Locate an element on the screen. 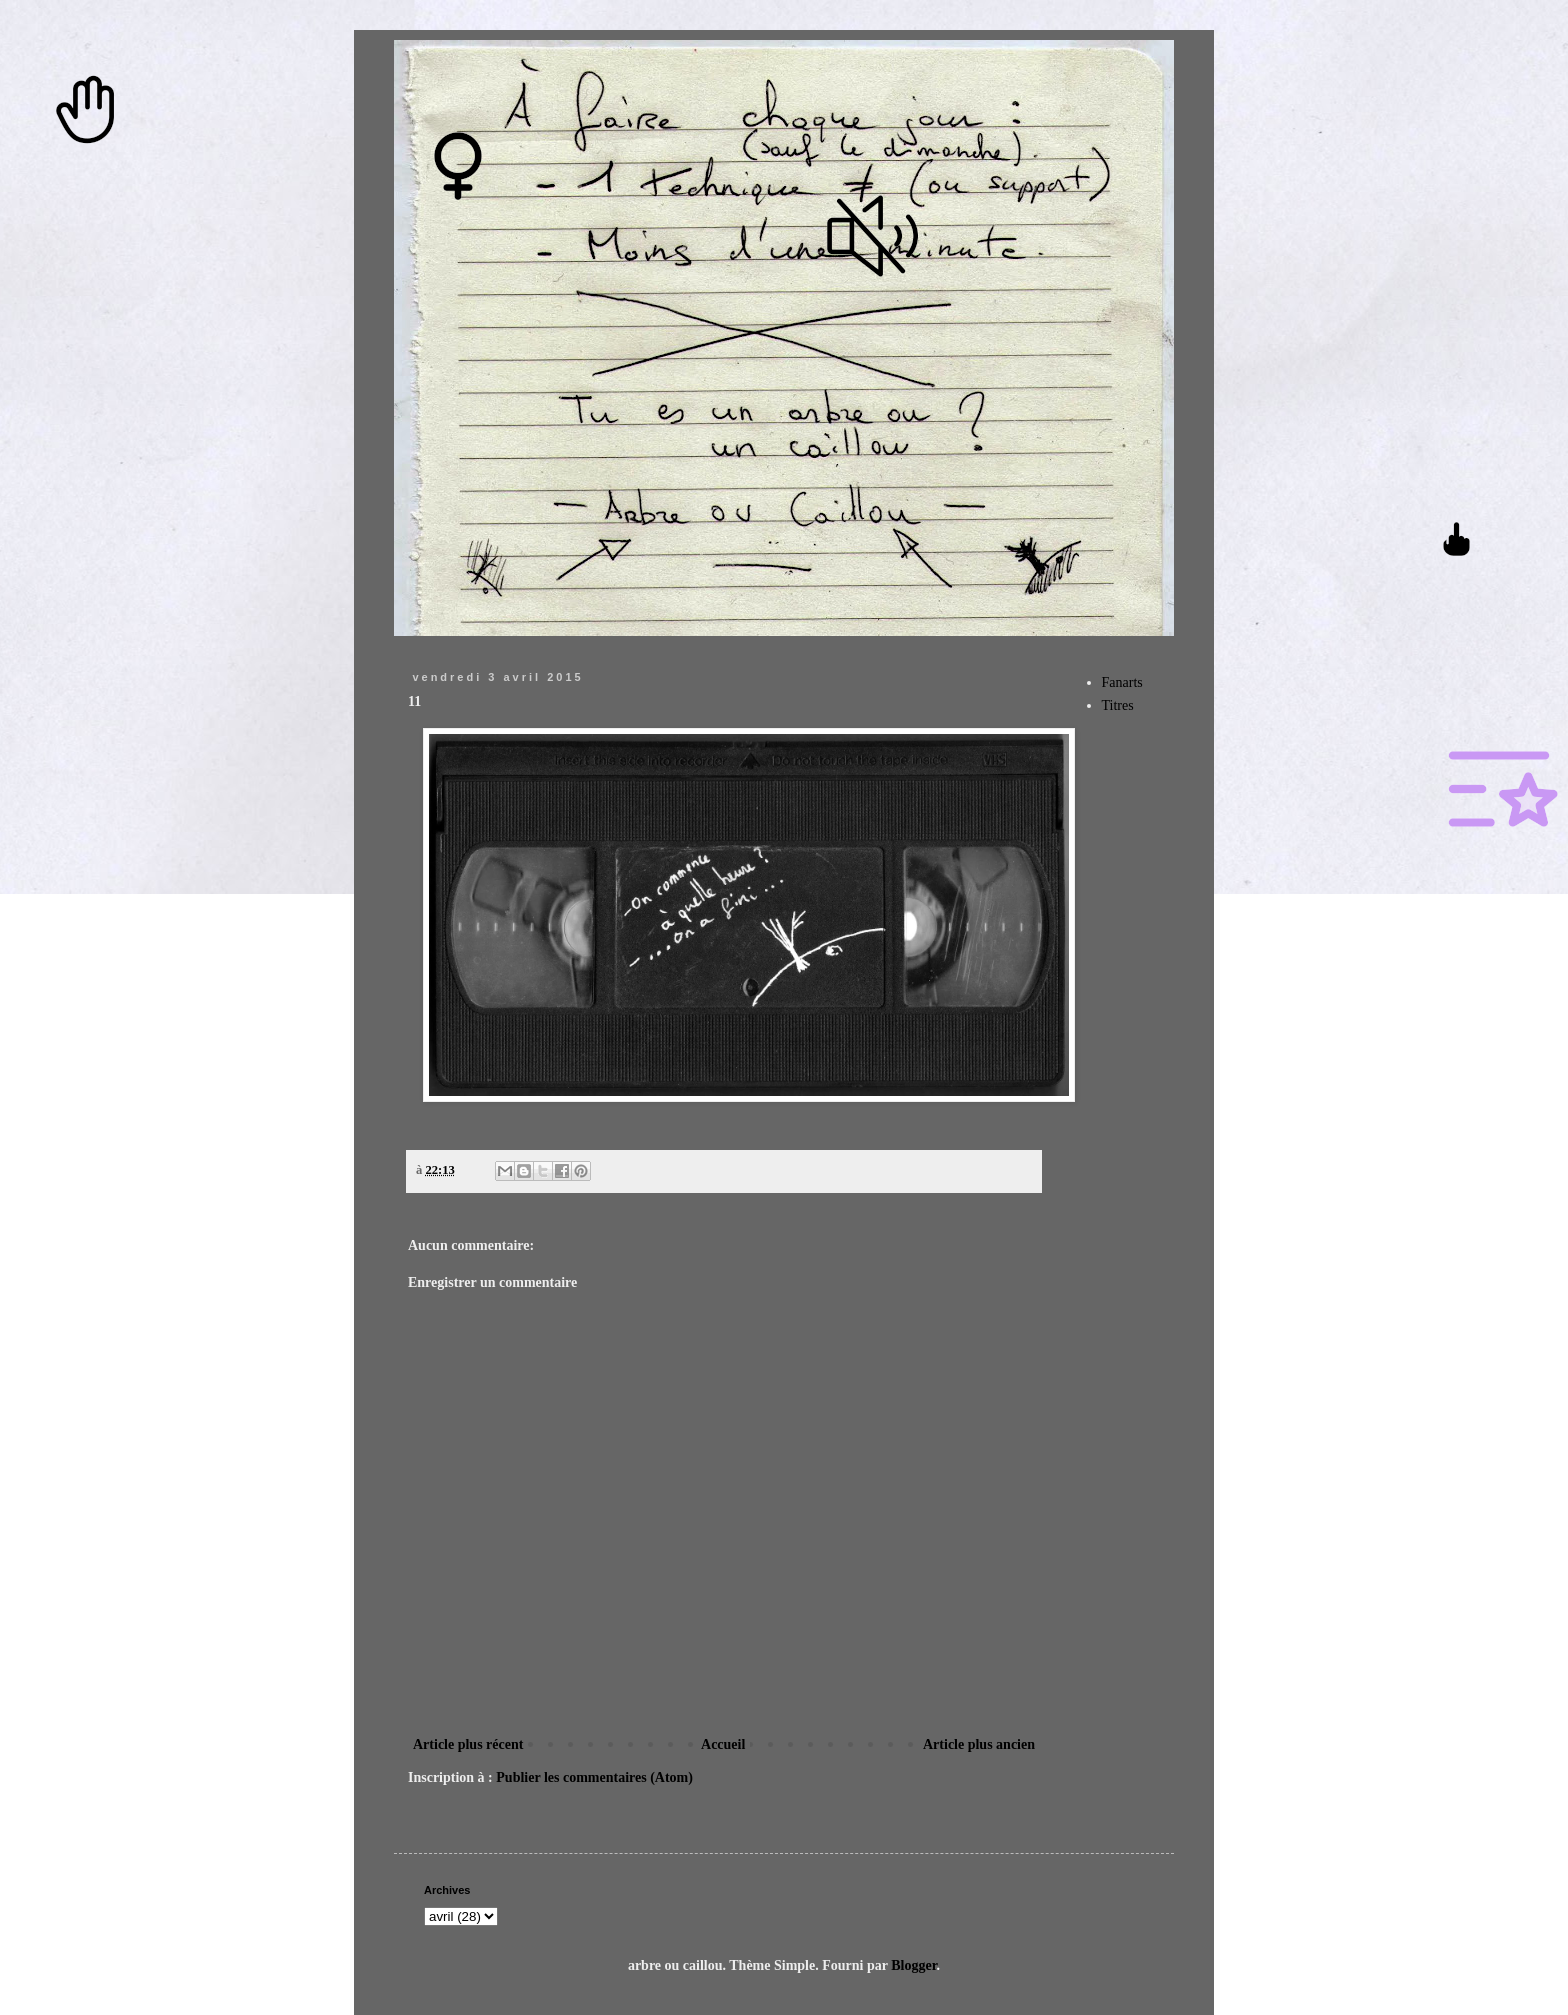 This screenshot has width=1568, height=2015. indicates offensive content warning is located at coordinates (1456, 539).